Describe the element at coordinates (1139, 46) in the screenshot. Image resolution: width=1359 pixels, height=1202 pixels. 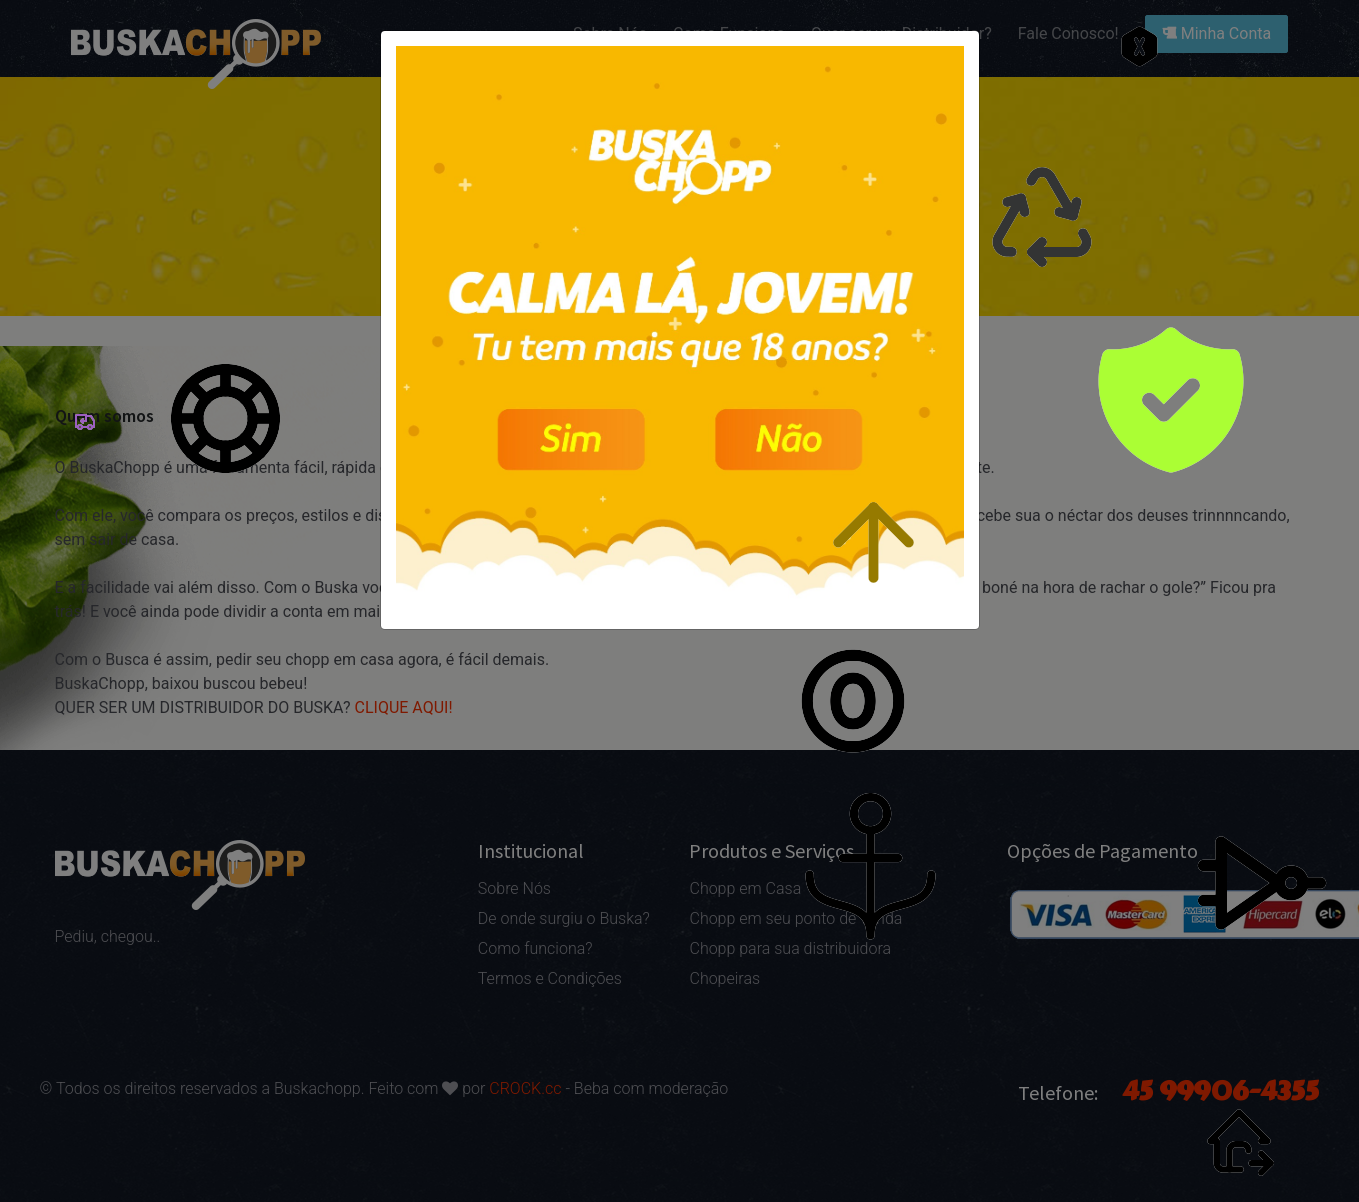
I see `close or cancel action` at that location.